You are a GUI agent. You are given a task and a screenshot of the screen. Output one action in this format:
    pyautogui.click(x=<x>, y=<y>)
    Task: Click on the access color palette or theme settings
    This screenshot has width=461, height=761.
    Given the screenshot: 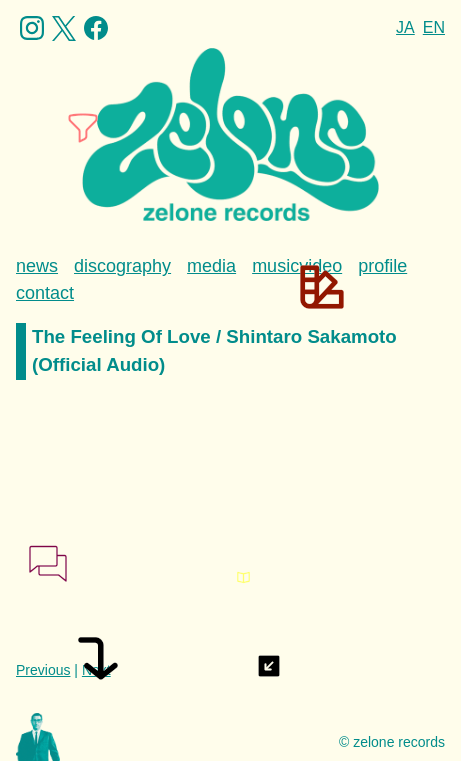 What is the action you would take?
    pyautogui.click(x=322, y=287)
    